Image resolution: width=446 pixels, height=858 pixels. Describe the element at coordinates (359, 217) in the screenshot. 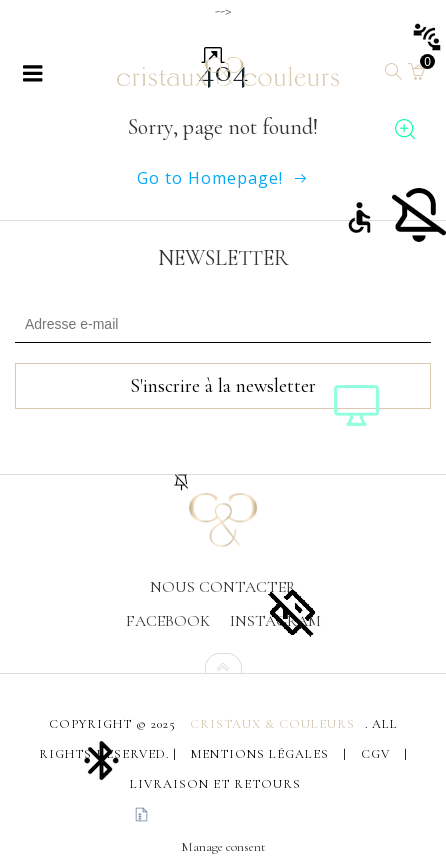

I see `indicates wheelchair accessibility` at that location.